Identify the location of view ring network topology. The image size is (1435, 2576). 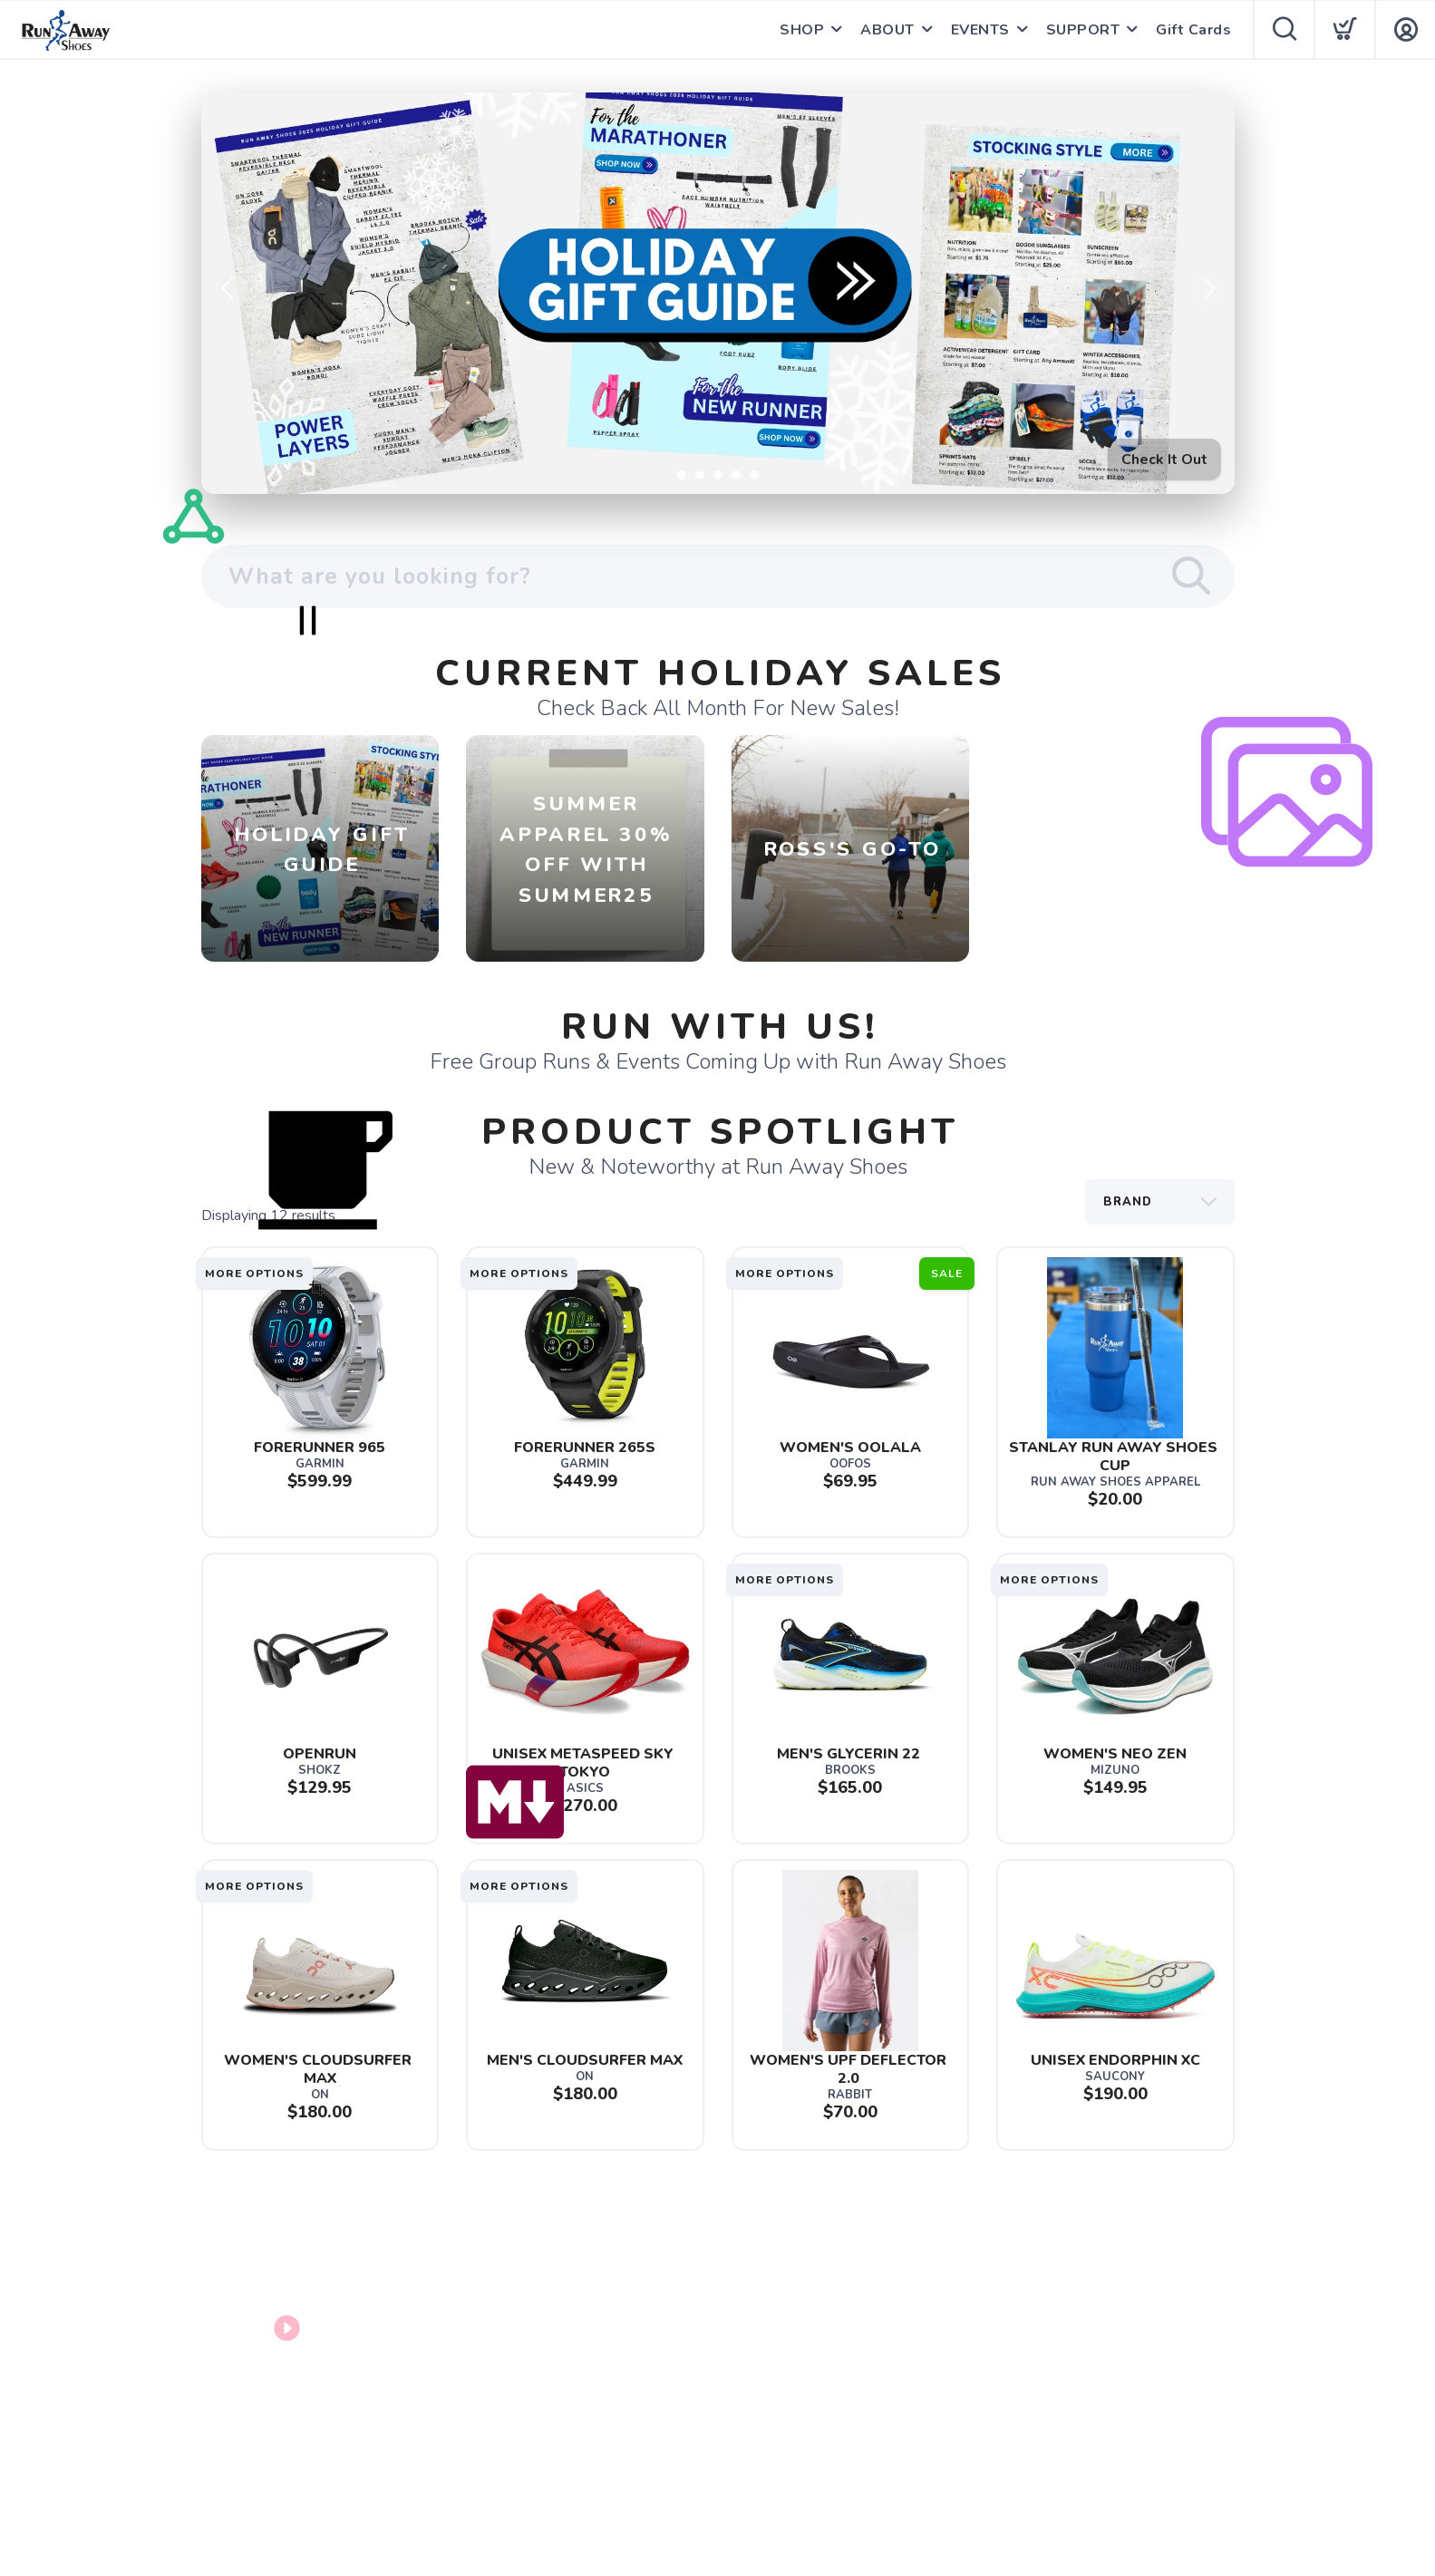
(193, 516).